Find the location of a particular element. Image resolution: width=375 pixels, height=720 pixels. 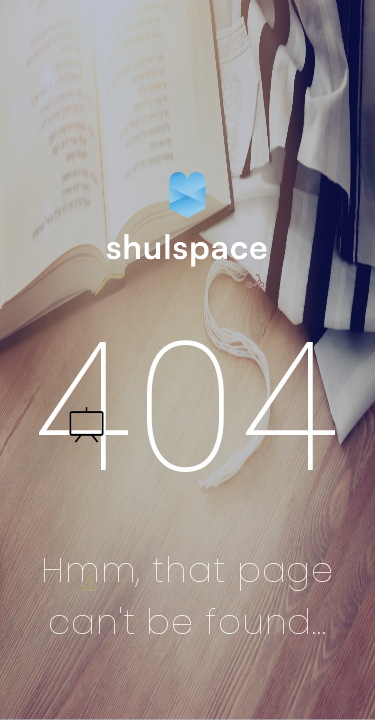

select scooter as transportation mode is located at coordinates (255, 281).